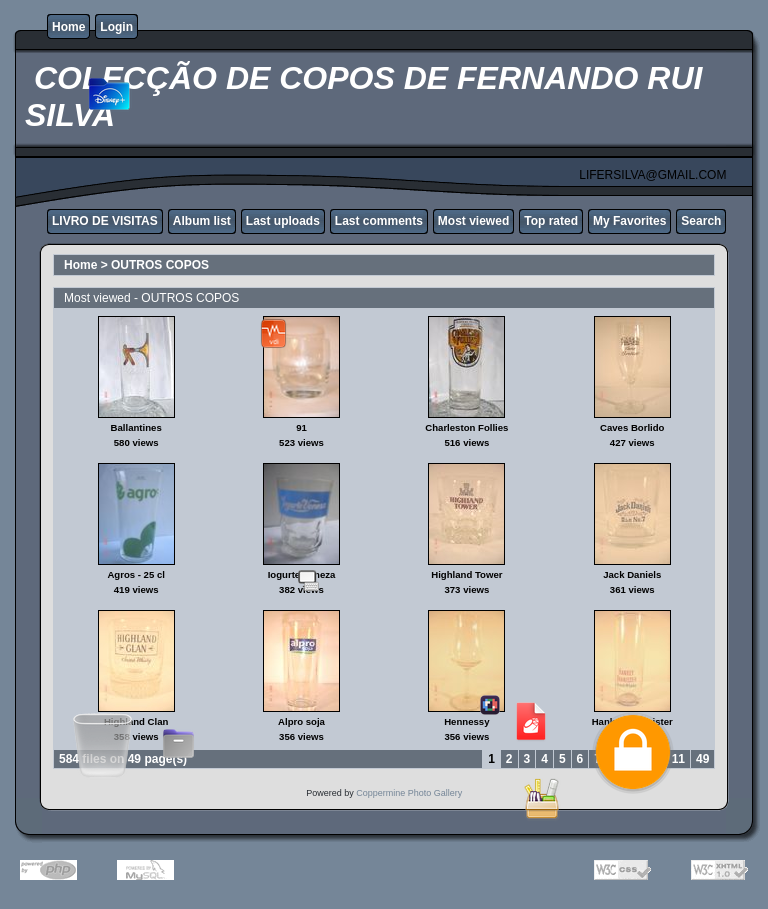 Image resolution: width=768 pixels, height=909 pixels. What do you see at coordinates (109, 95) in the screenshot?
I see `open disney+ media folder` at bounding box center [109, 95].